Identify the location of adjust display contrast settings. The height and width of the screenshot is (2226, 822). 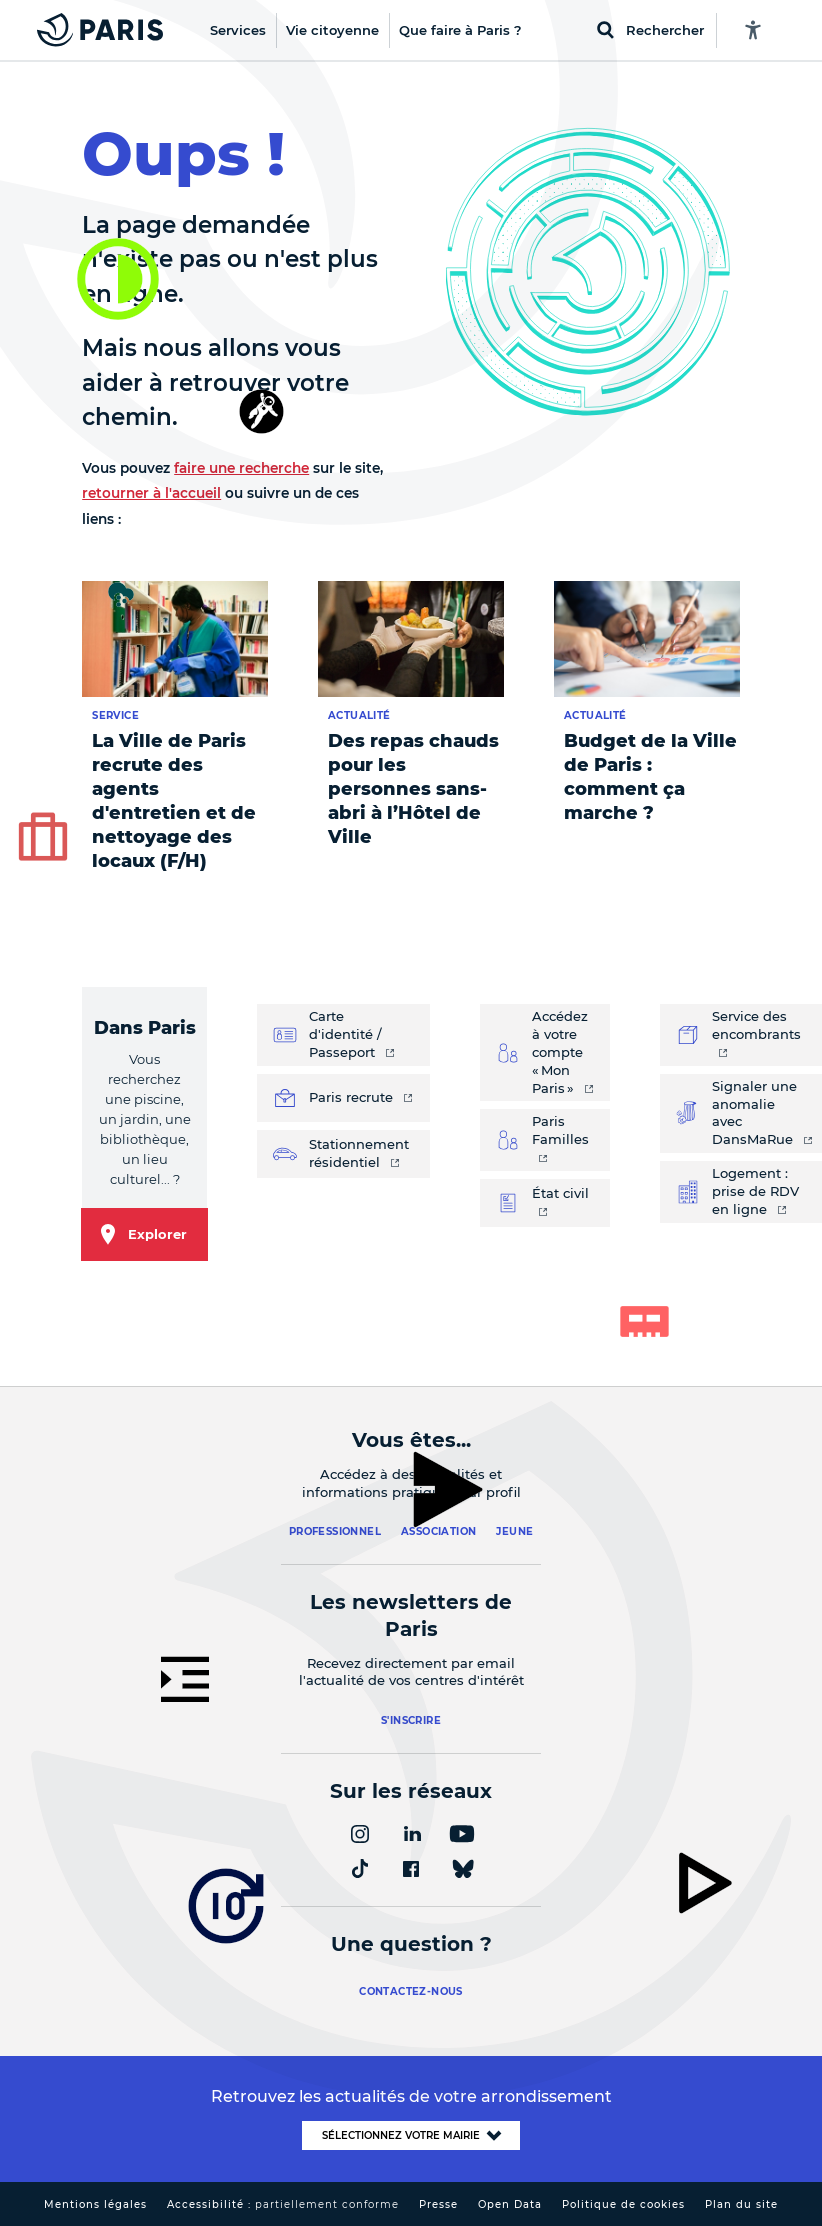
(118, 279).